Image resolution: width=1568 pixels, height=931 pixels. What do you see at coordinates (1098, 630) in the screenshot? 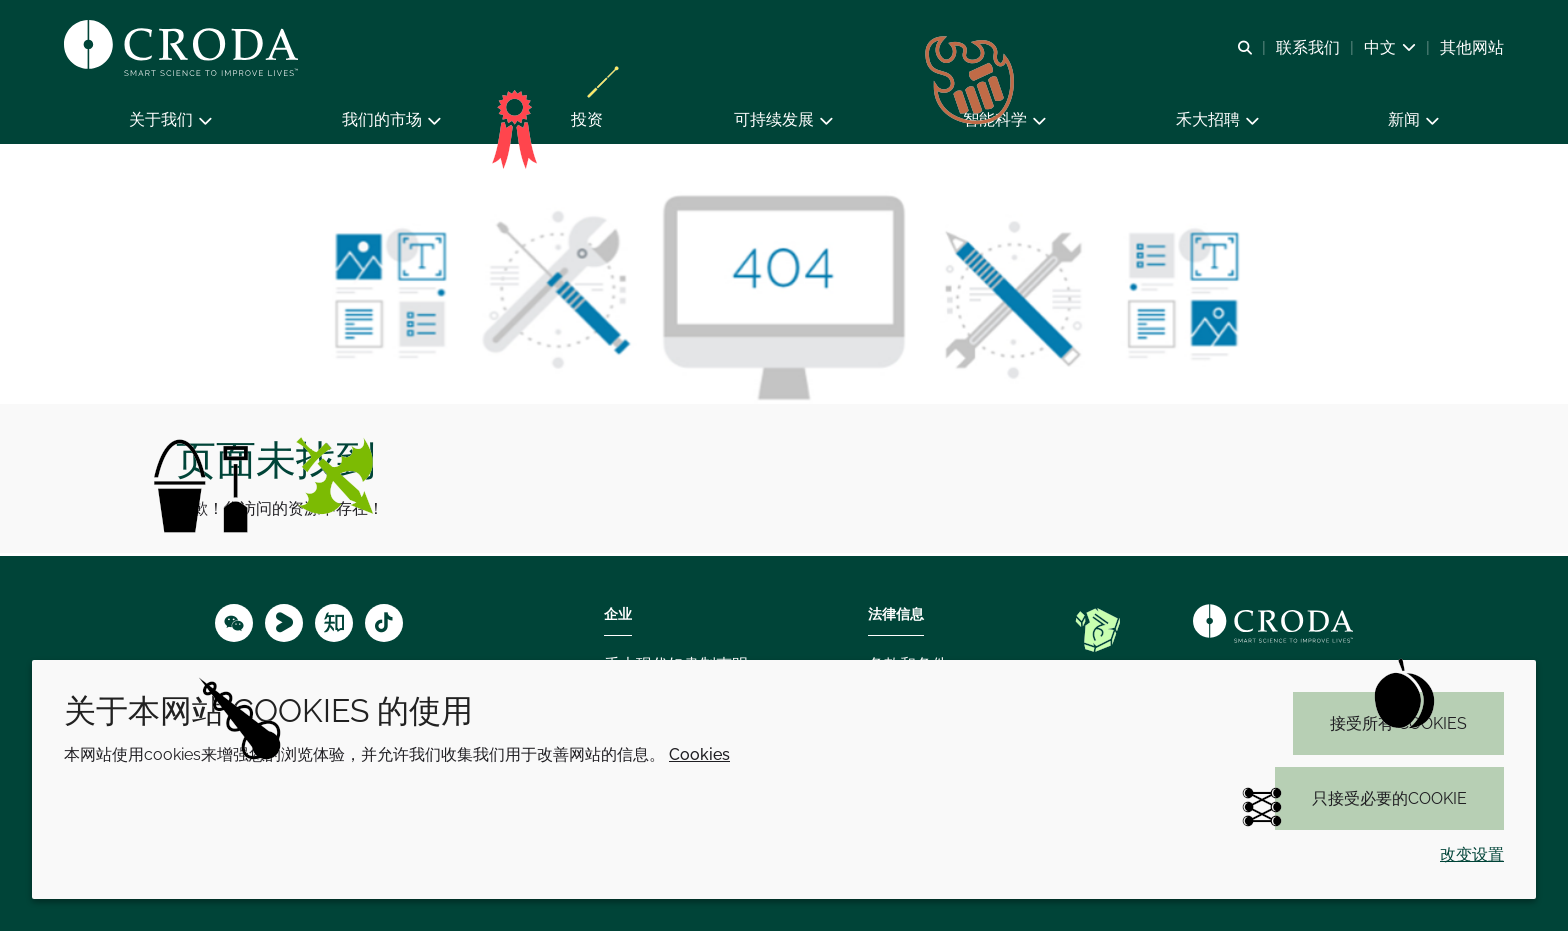
I see `indicates a corrupted or damaged file` at bounding box center [1098, 630].